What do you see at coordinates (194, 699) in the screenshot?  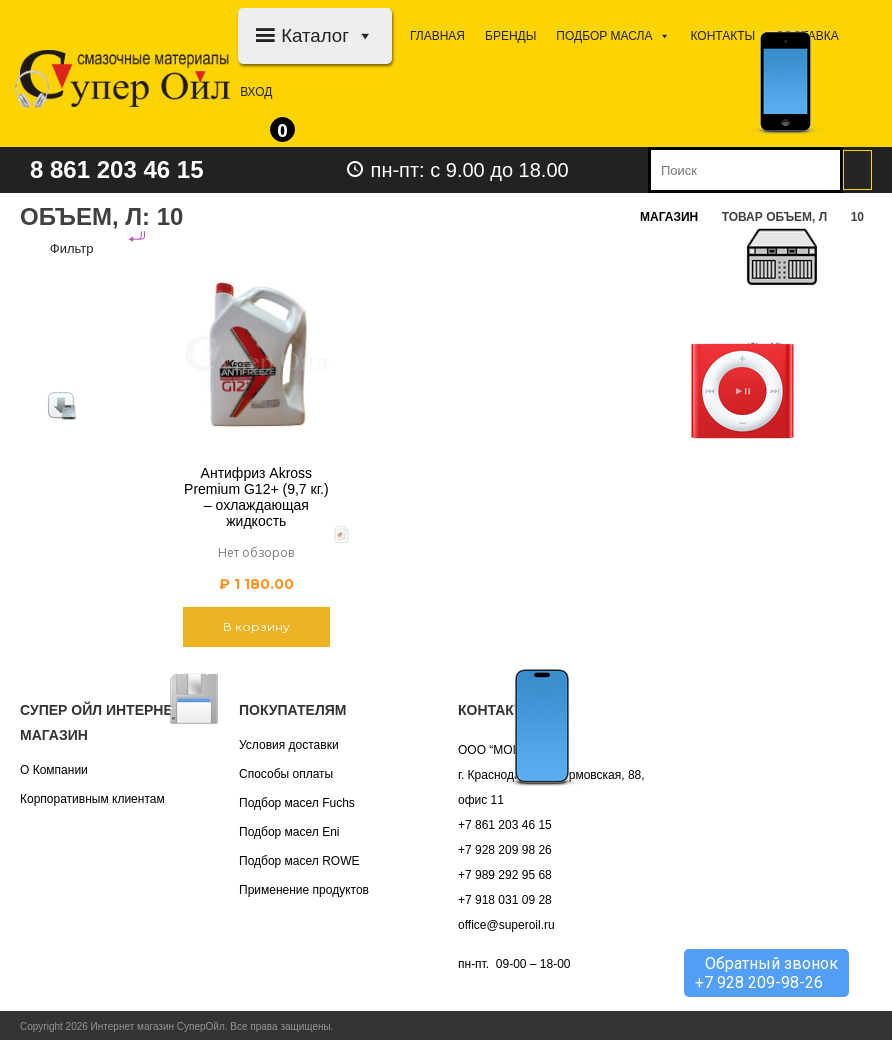 I see `magneto-optical disk drive or storage device` at bounding box center [194, 699].